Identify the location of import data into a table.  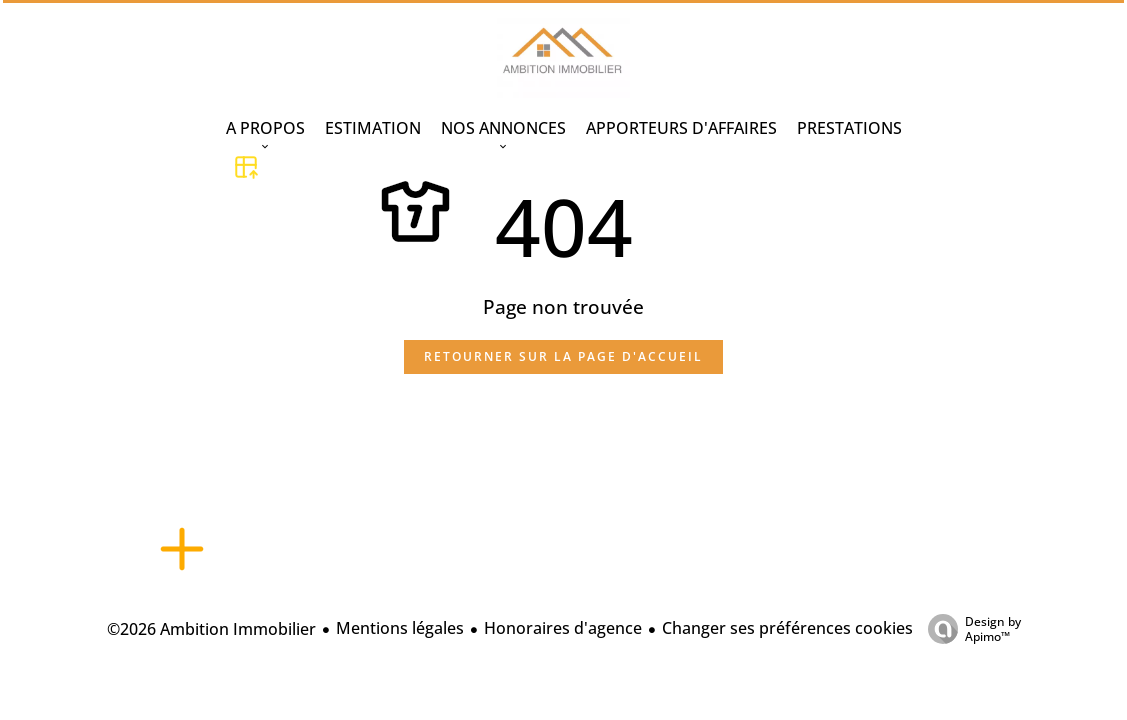
(246, 167).